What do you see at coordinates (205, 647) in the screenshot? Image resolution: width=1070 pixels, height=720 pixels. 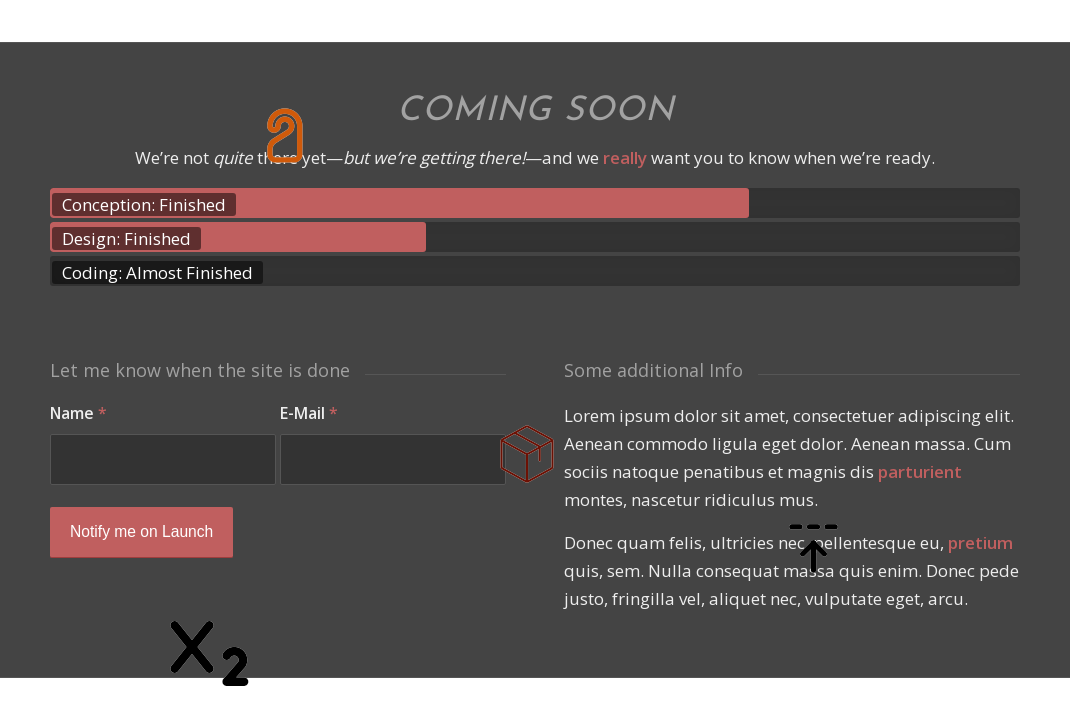 I see `format text as subscript` at bounding box center [205, 647].